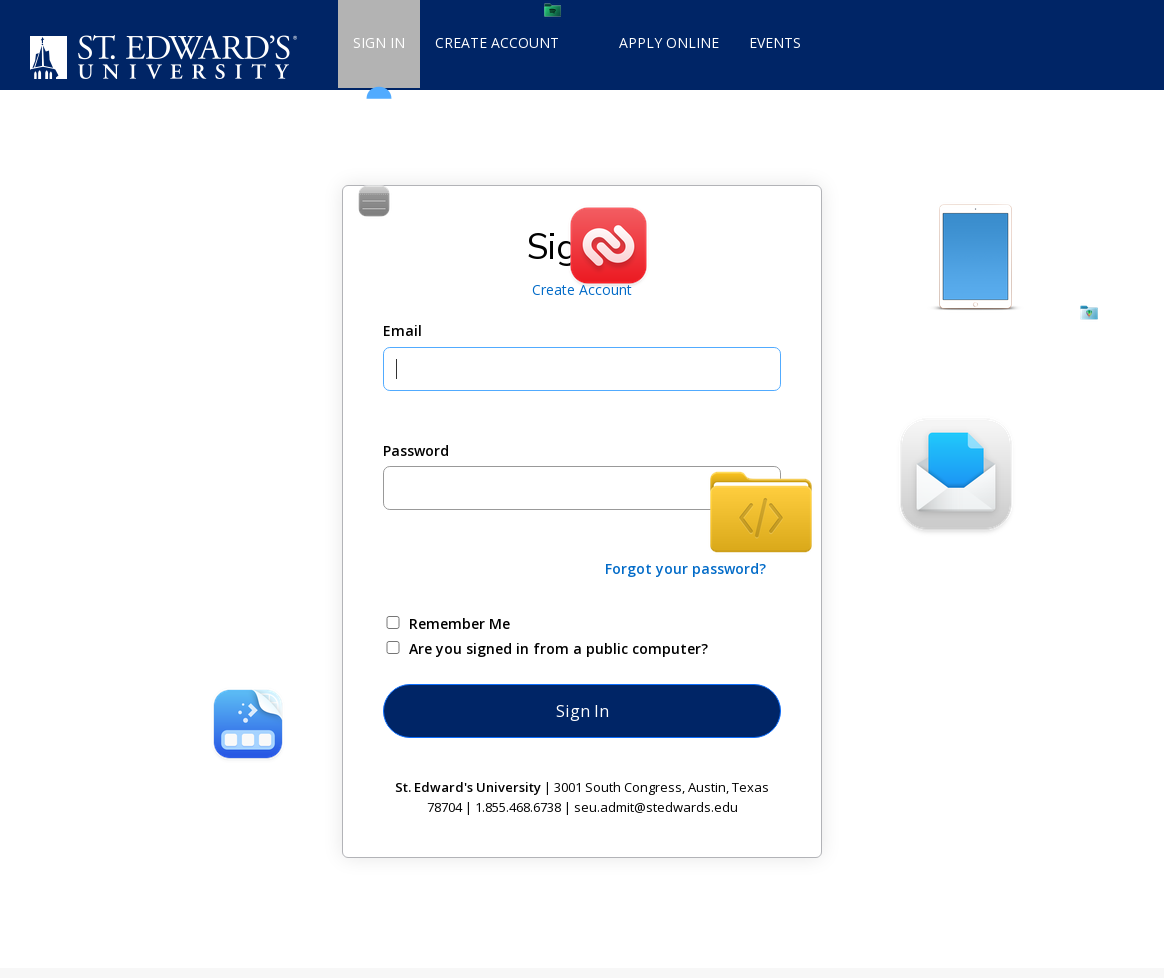  I want to click on open folder containing CorelDRAW files, so click(1089, 313).